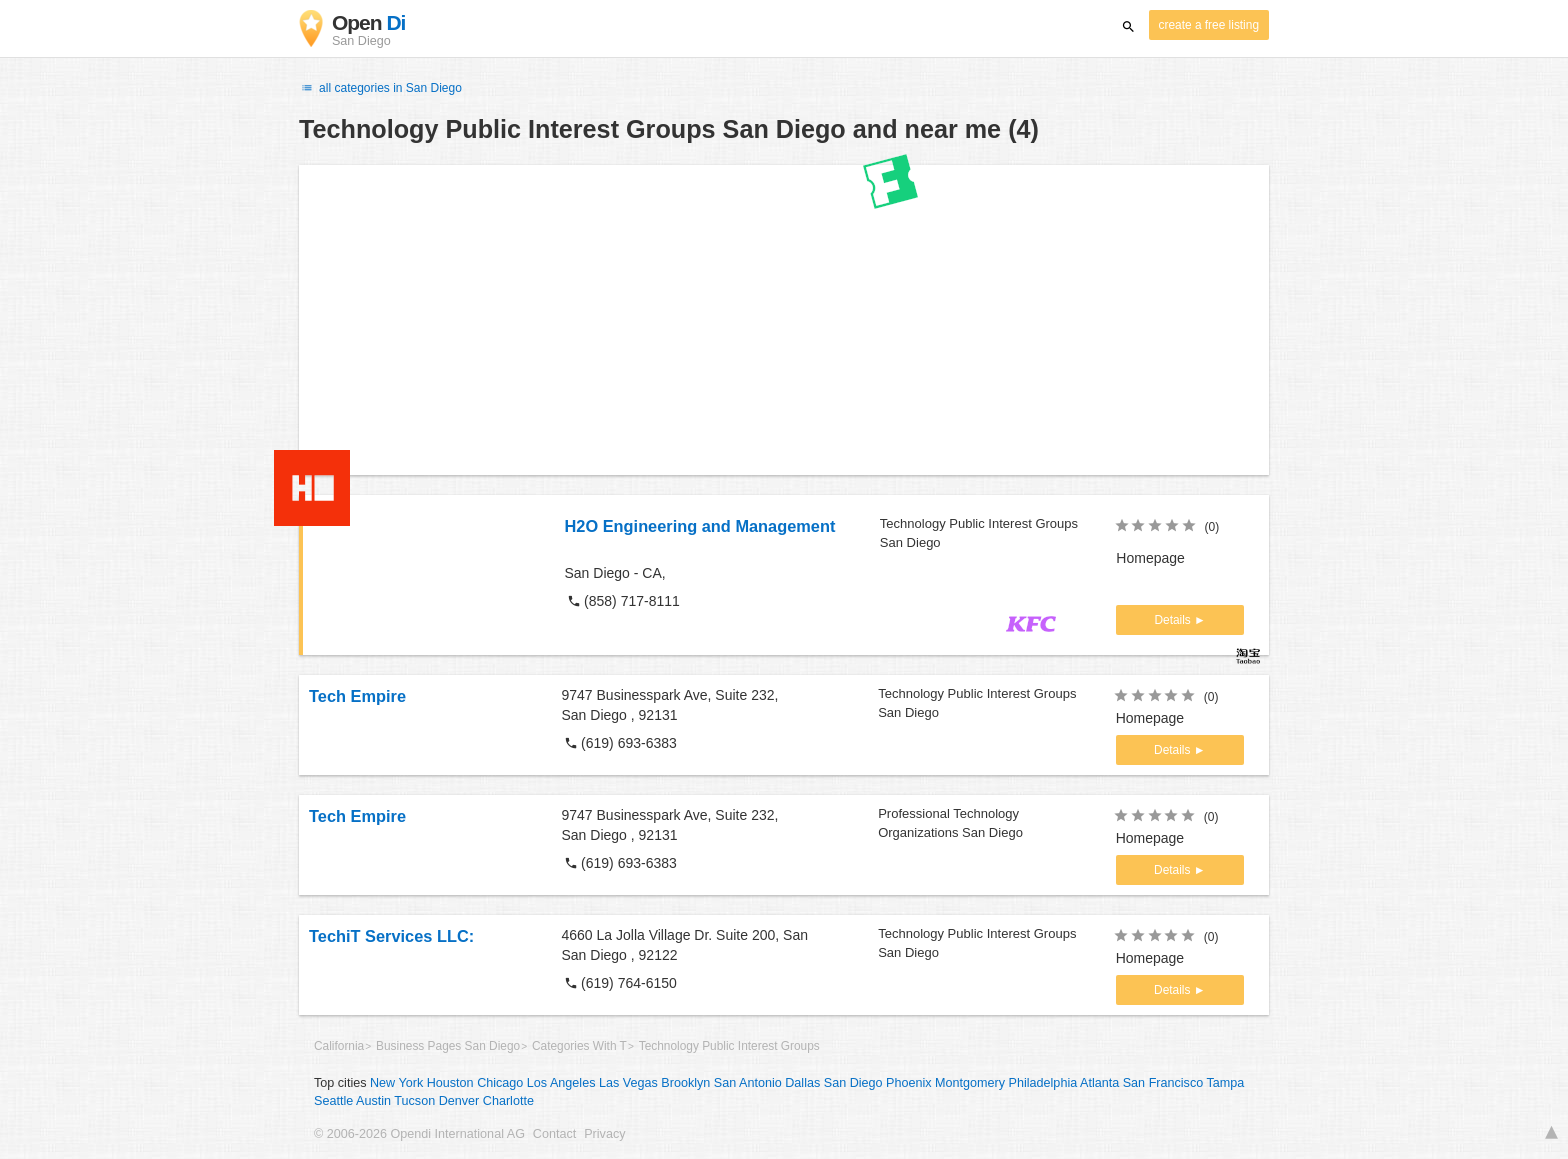  Describe the element at coordinates (1248, 656) in the screenshot. I see `open the Taobao shopping app` at that location.